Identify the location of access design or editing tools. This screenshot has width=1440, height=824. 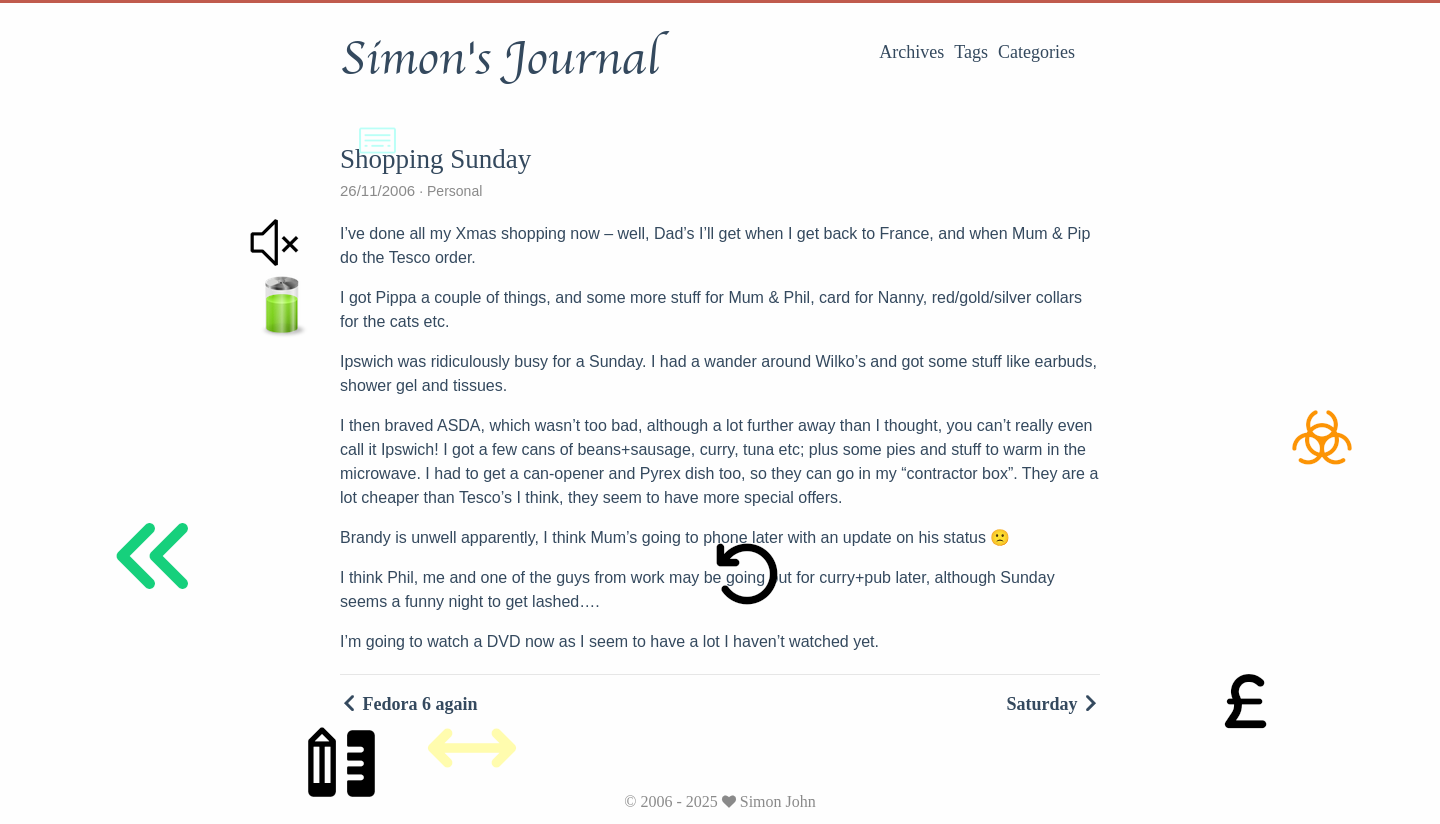
(341, 763).